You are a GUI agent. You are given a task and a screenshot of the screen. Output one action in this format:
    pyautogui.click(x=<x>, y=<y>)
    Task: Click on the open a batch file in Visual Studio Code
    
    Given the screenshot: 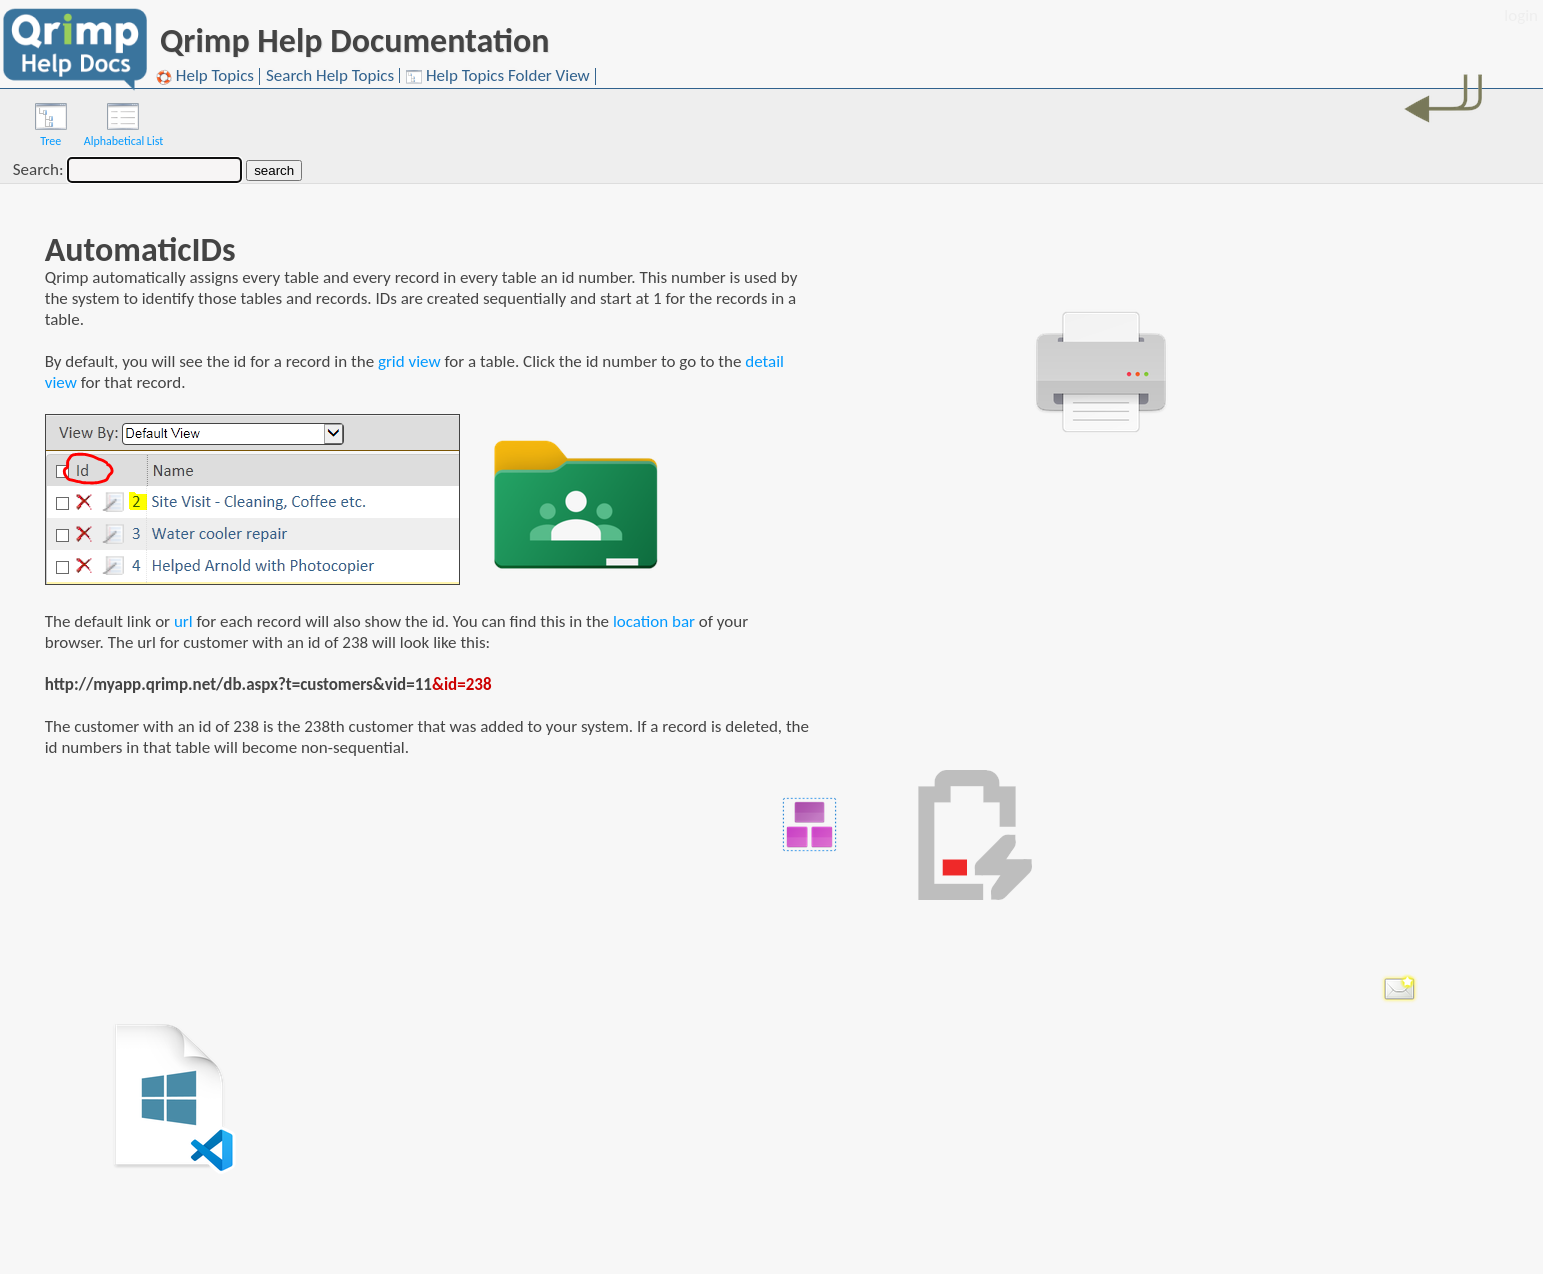 What is the action you would take?
    pyautogui.click(x=169, y=1098)
    